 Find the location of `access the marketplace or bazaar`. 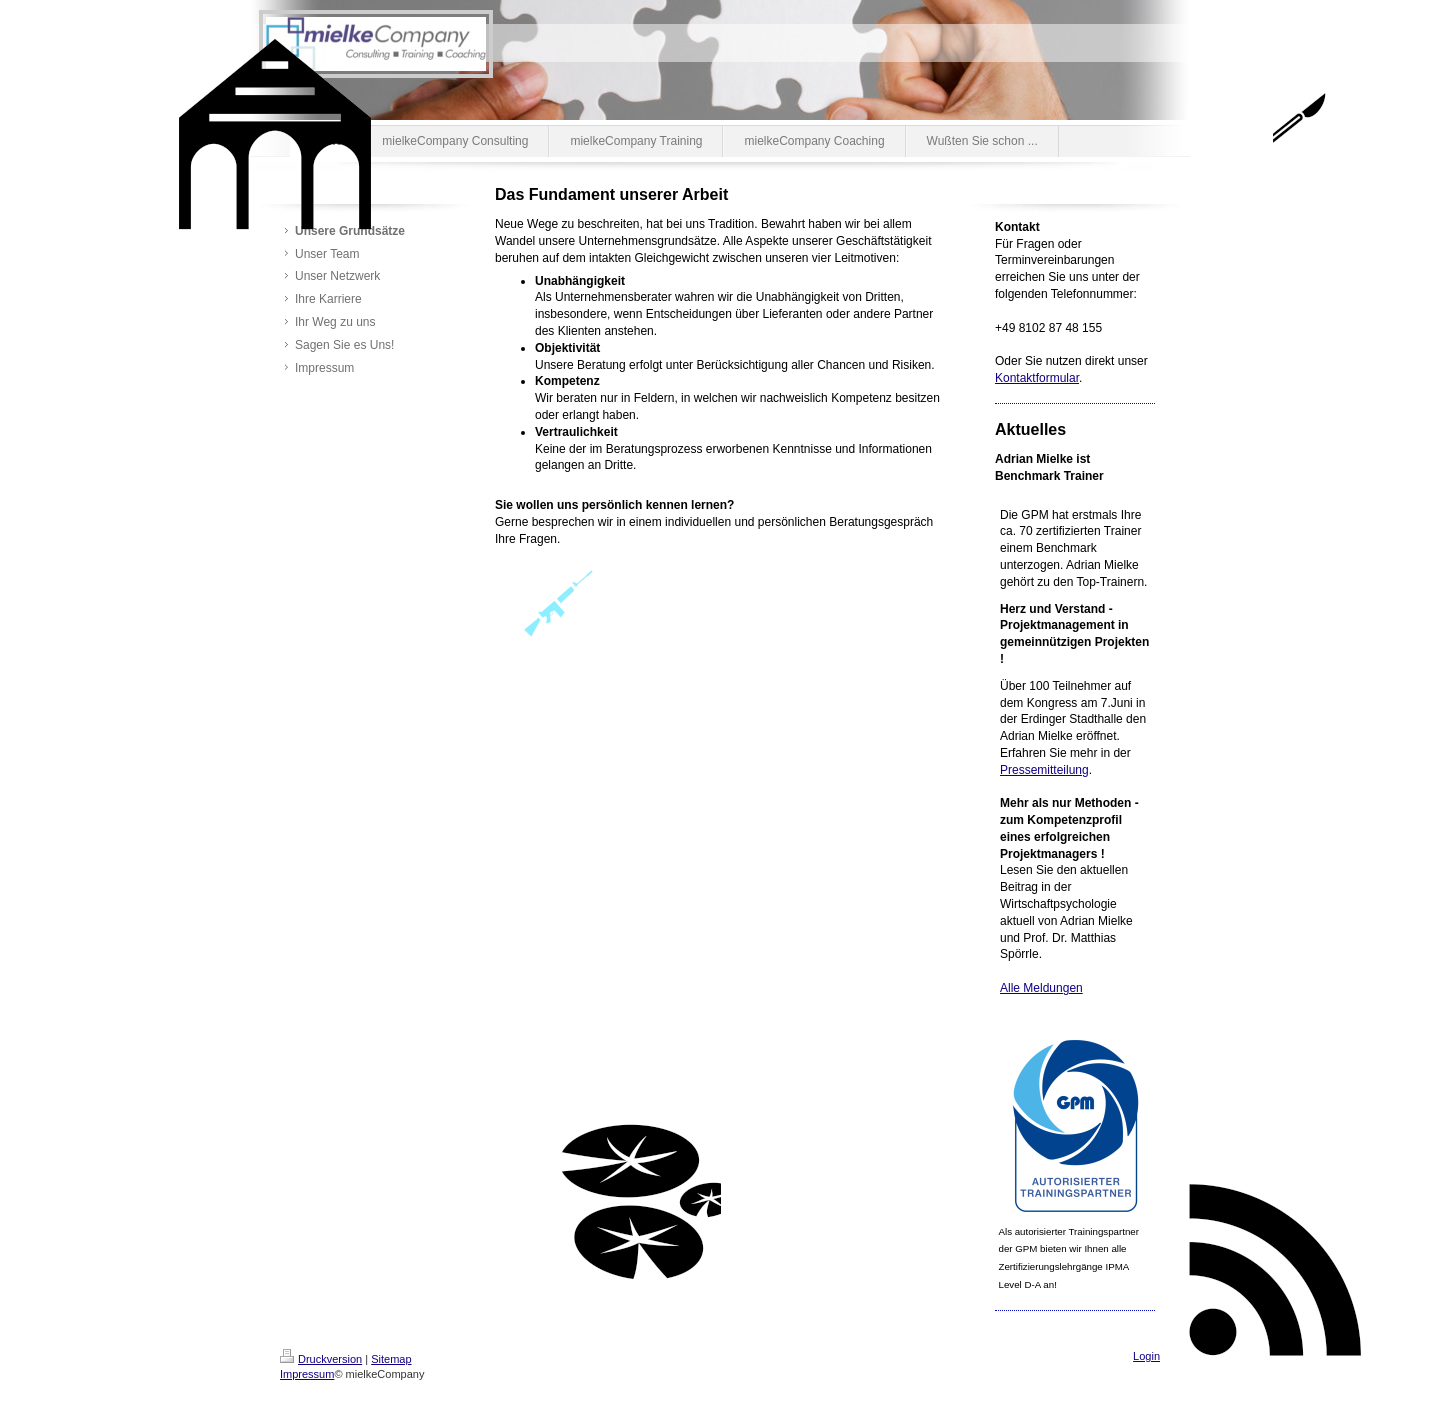

access the marketplace or bazaar is located at coordinates (275, 134).